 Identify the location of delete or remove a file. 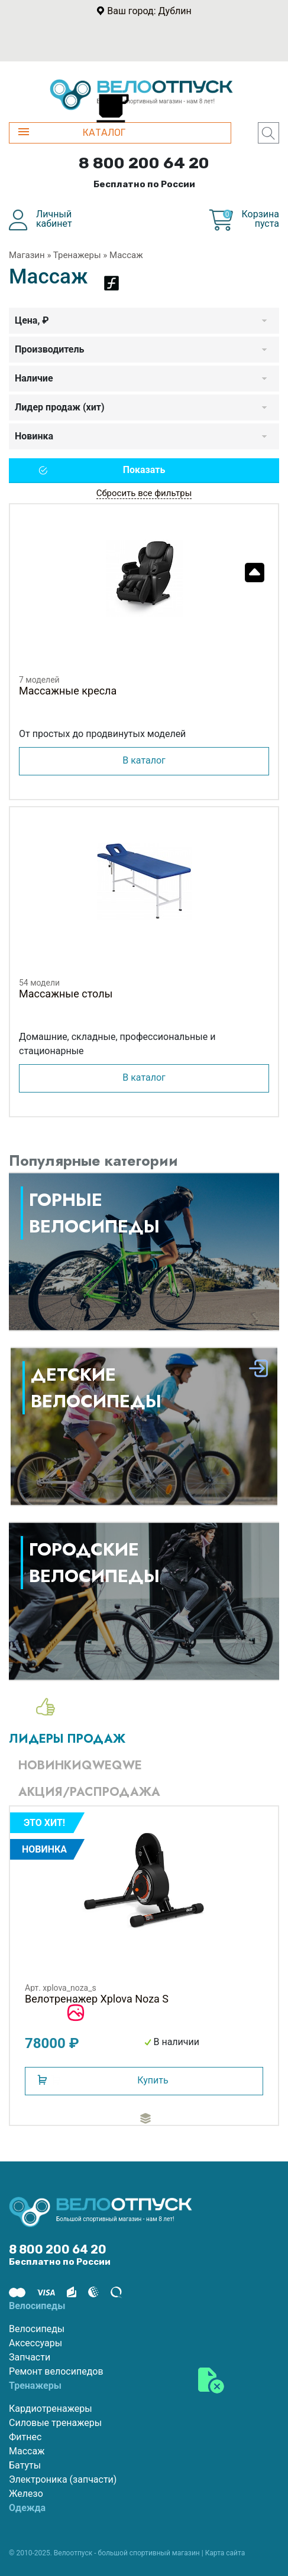
(210, 2379).